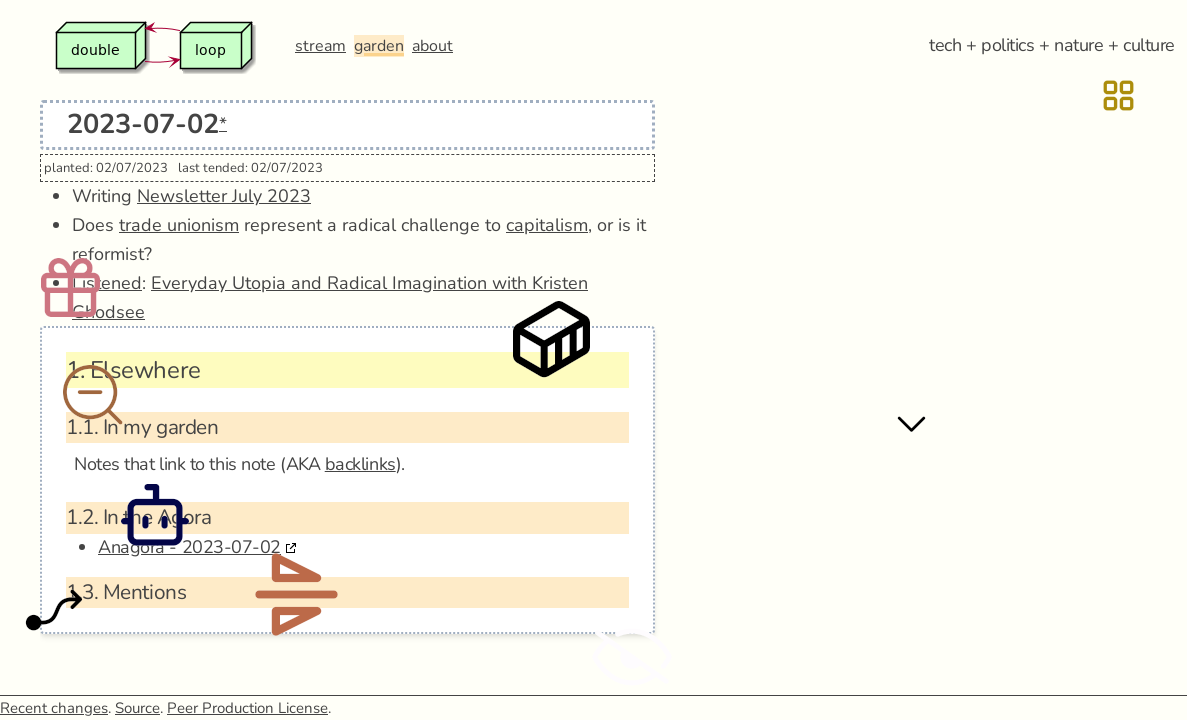  Describe the element at coordinates (94, 396) in the screenshot. I see `zoom out to see more content` at that location.